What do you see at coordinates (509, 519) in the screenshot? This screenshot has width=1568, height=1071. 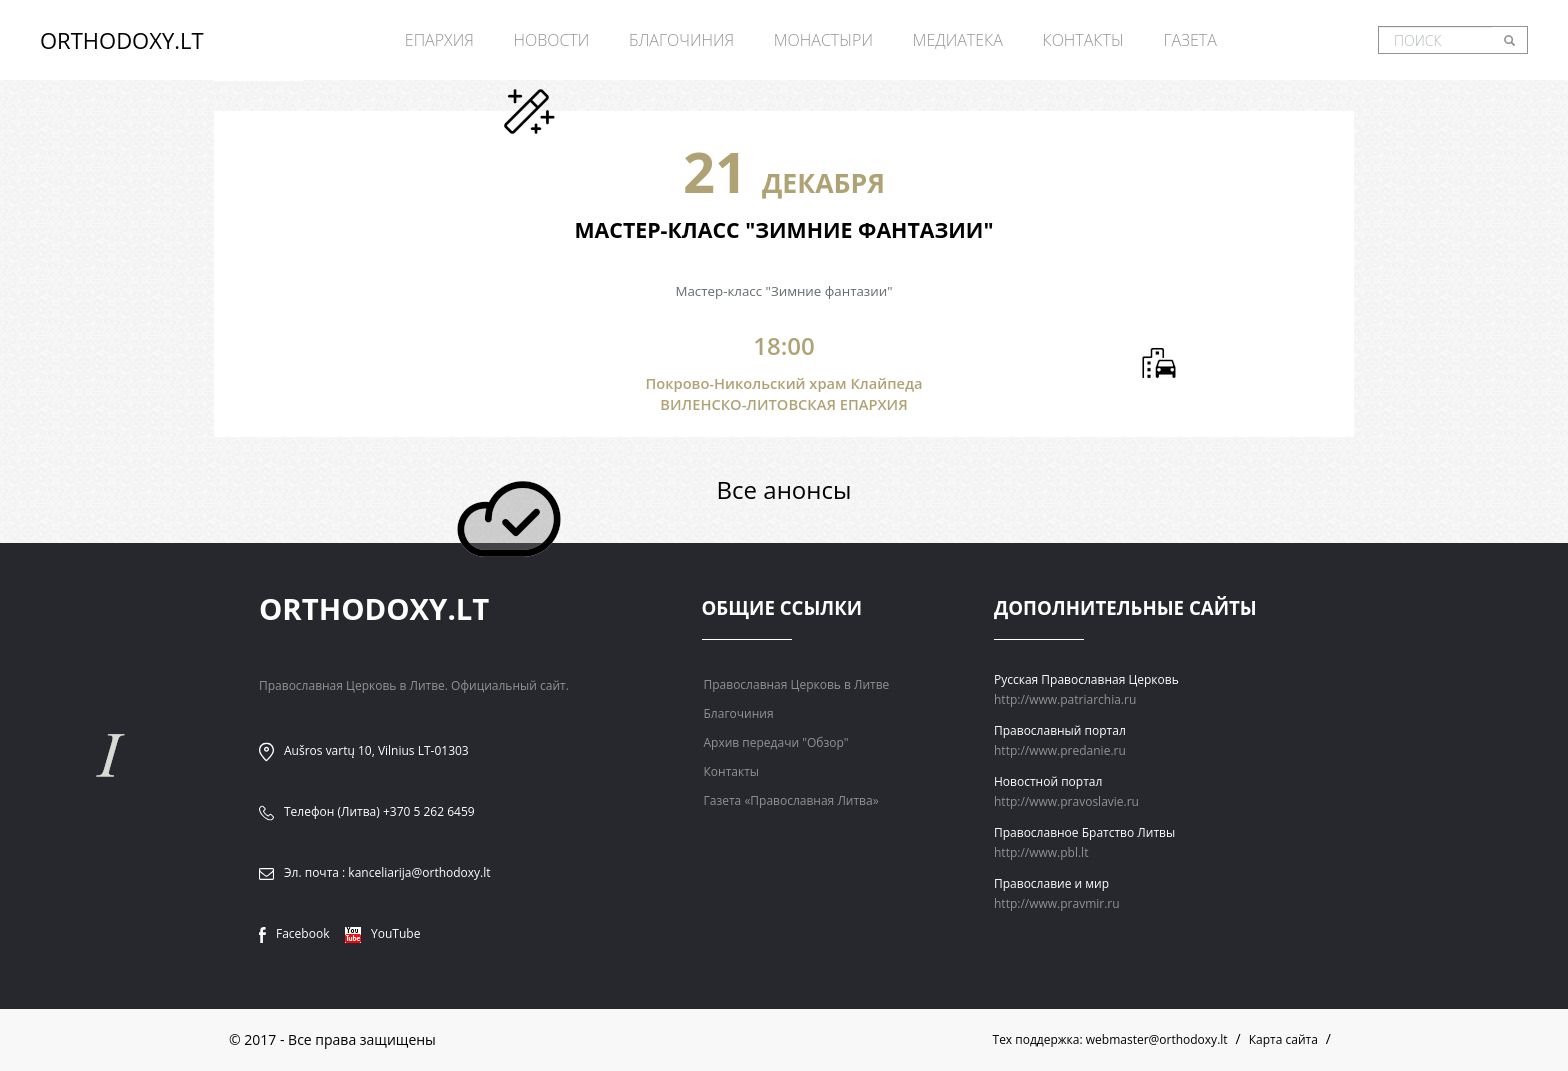 I see `file successfully uploaded to cloud storage` at bounding box center [509, 519].